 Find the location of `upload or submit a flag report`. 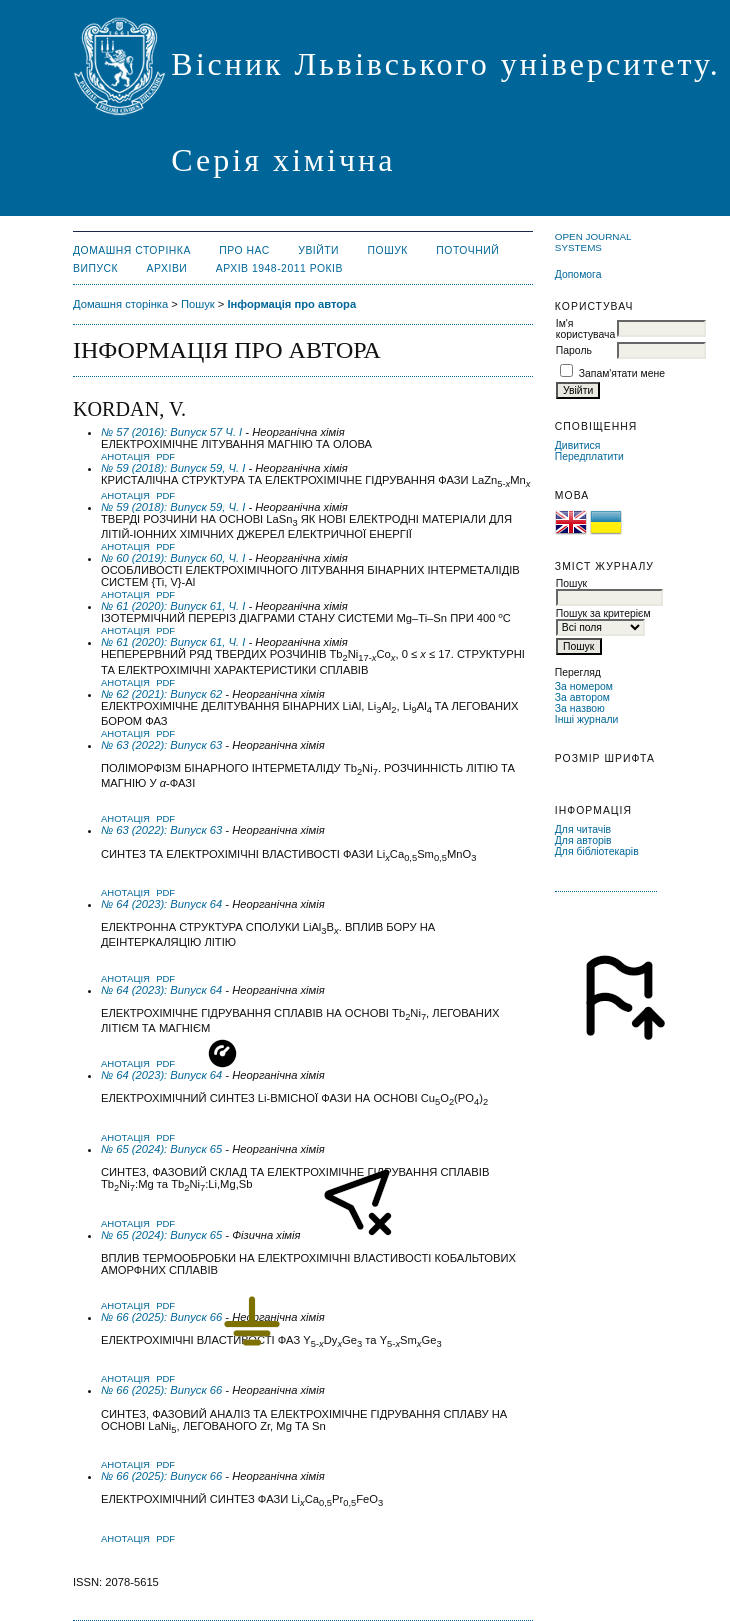

upload or submit a flag report is located at coordinates (619, 994).